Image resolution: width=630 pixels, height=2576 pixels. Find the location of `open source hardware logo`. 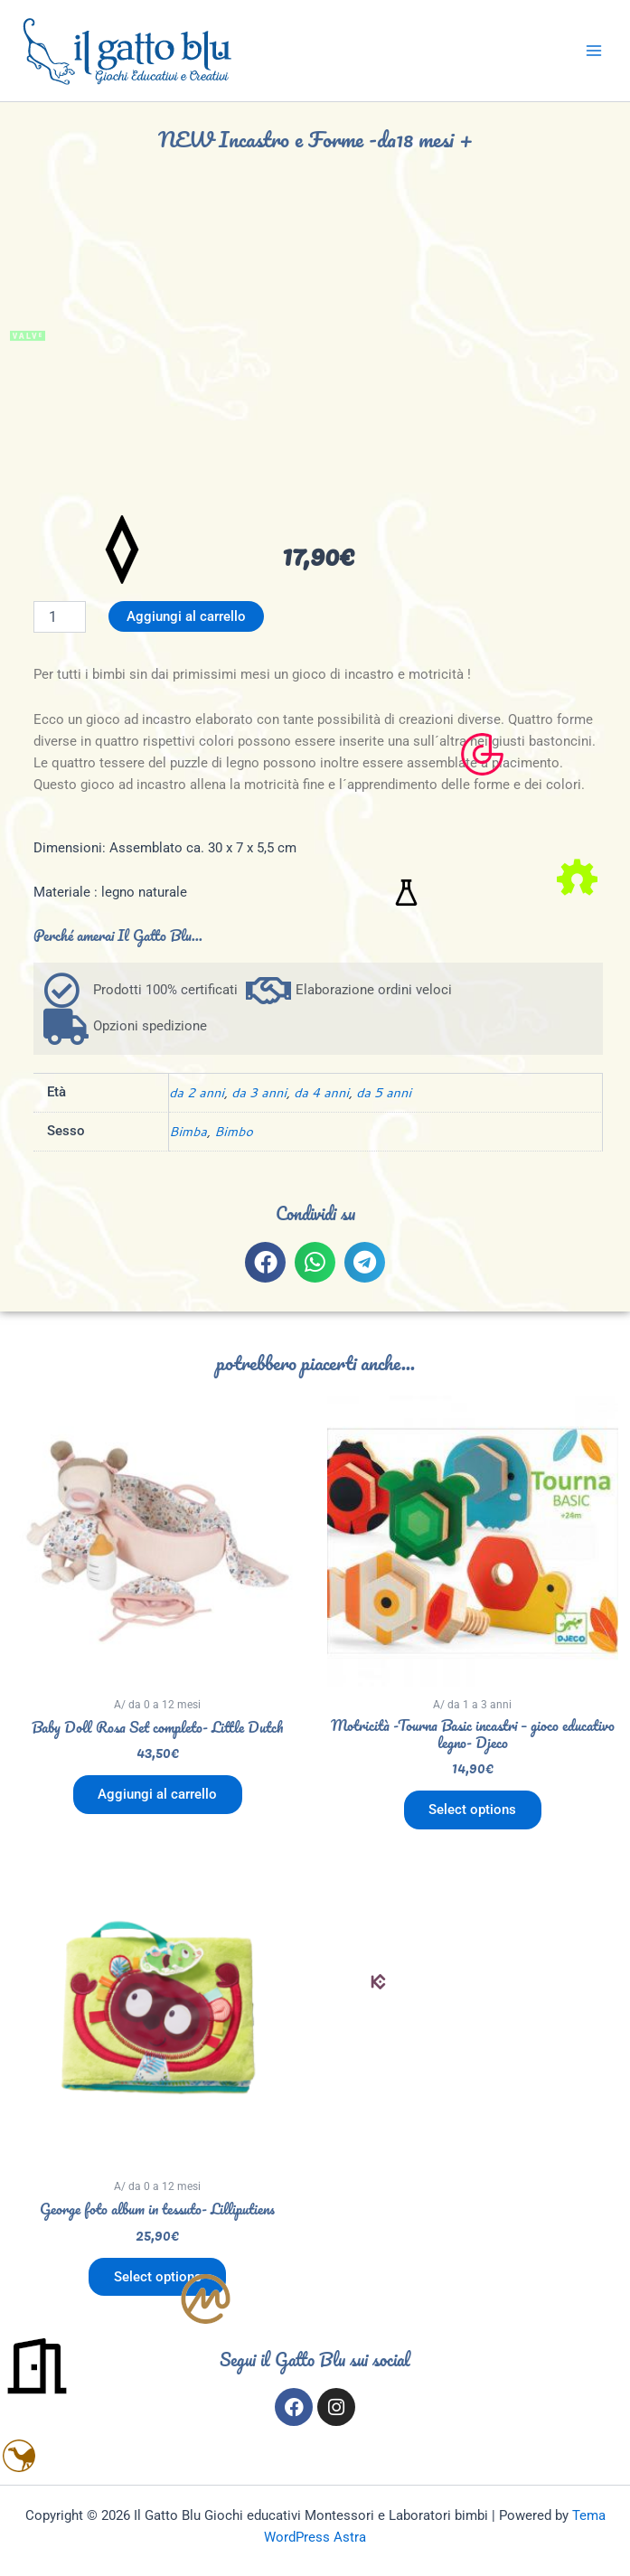

open source hardware logo is located at coordinates (577, 877).